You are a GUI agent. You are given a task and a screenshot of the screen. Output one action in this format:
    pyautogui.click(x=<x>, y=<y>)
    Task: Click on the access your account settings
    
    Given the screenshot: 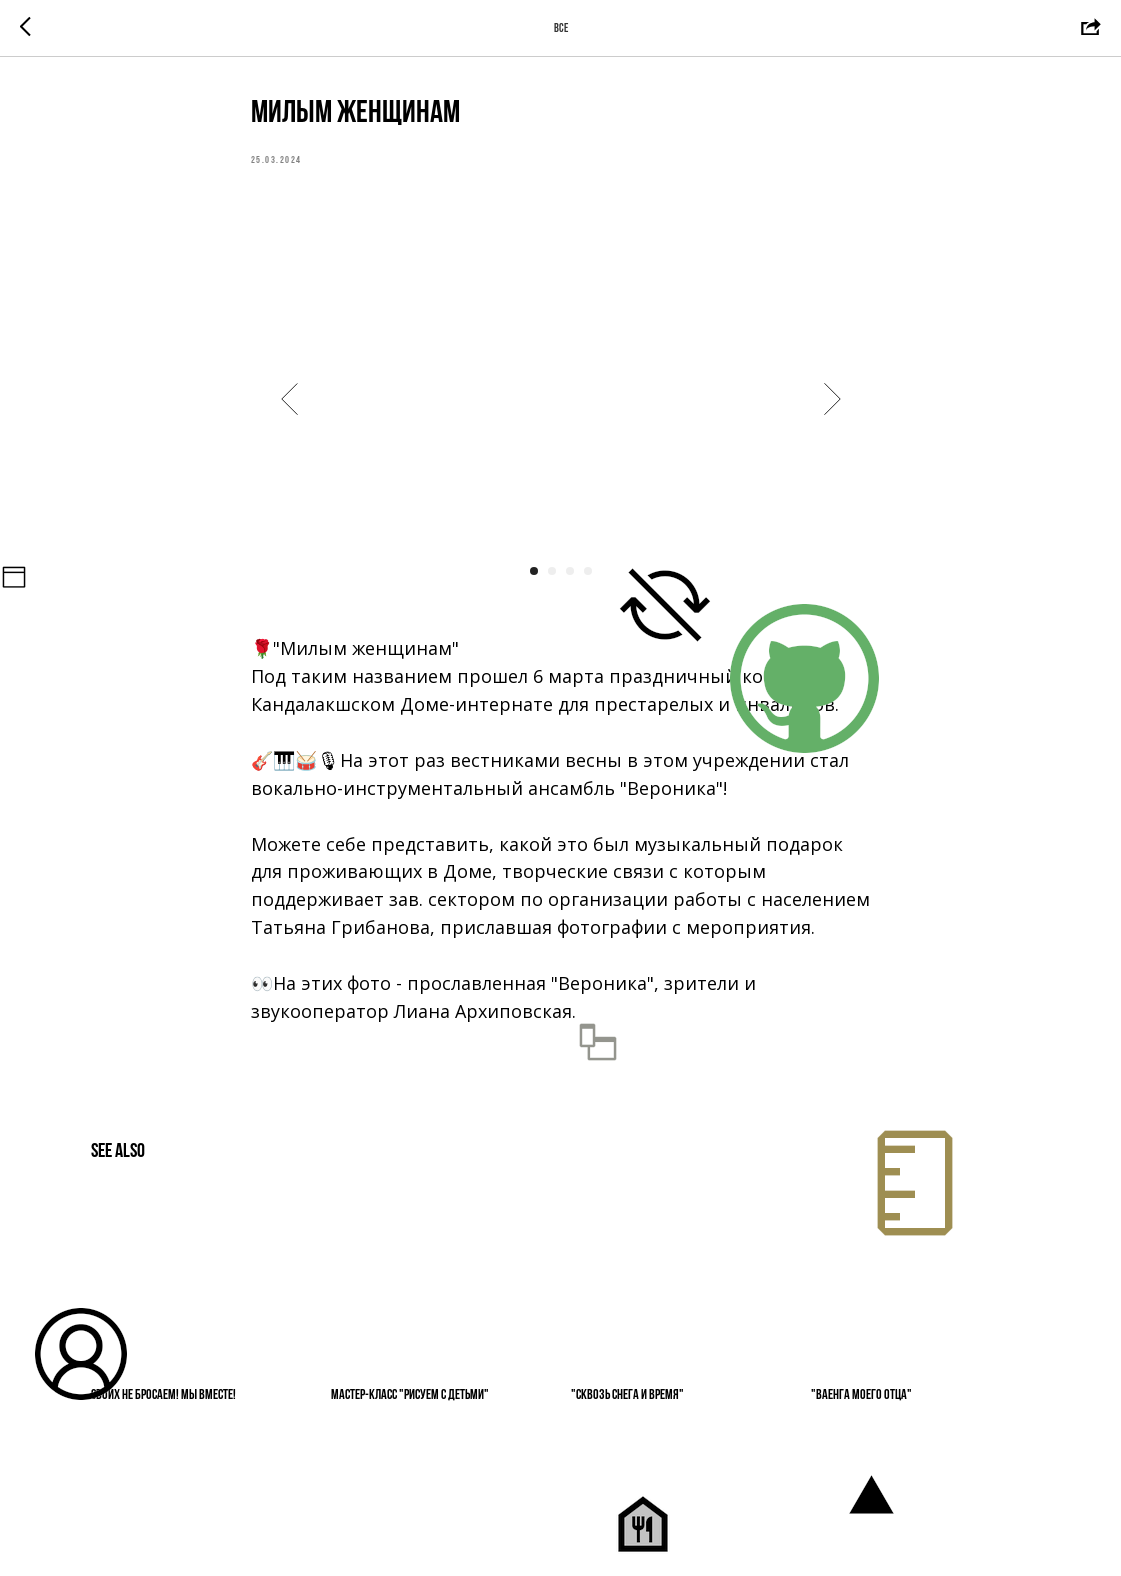 What is the action you would take?
    pyautogui.click(x=81, y=1354)
    